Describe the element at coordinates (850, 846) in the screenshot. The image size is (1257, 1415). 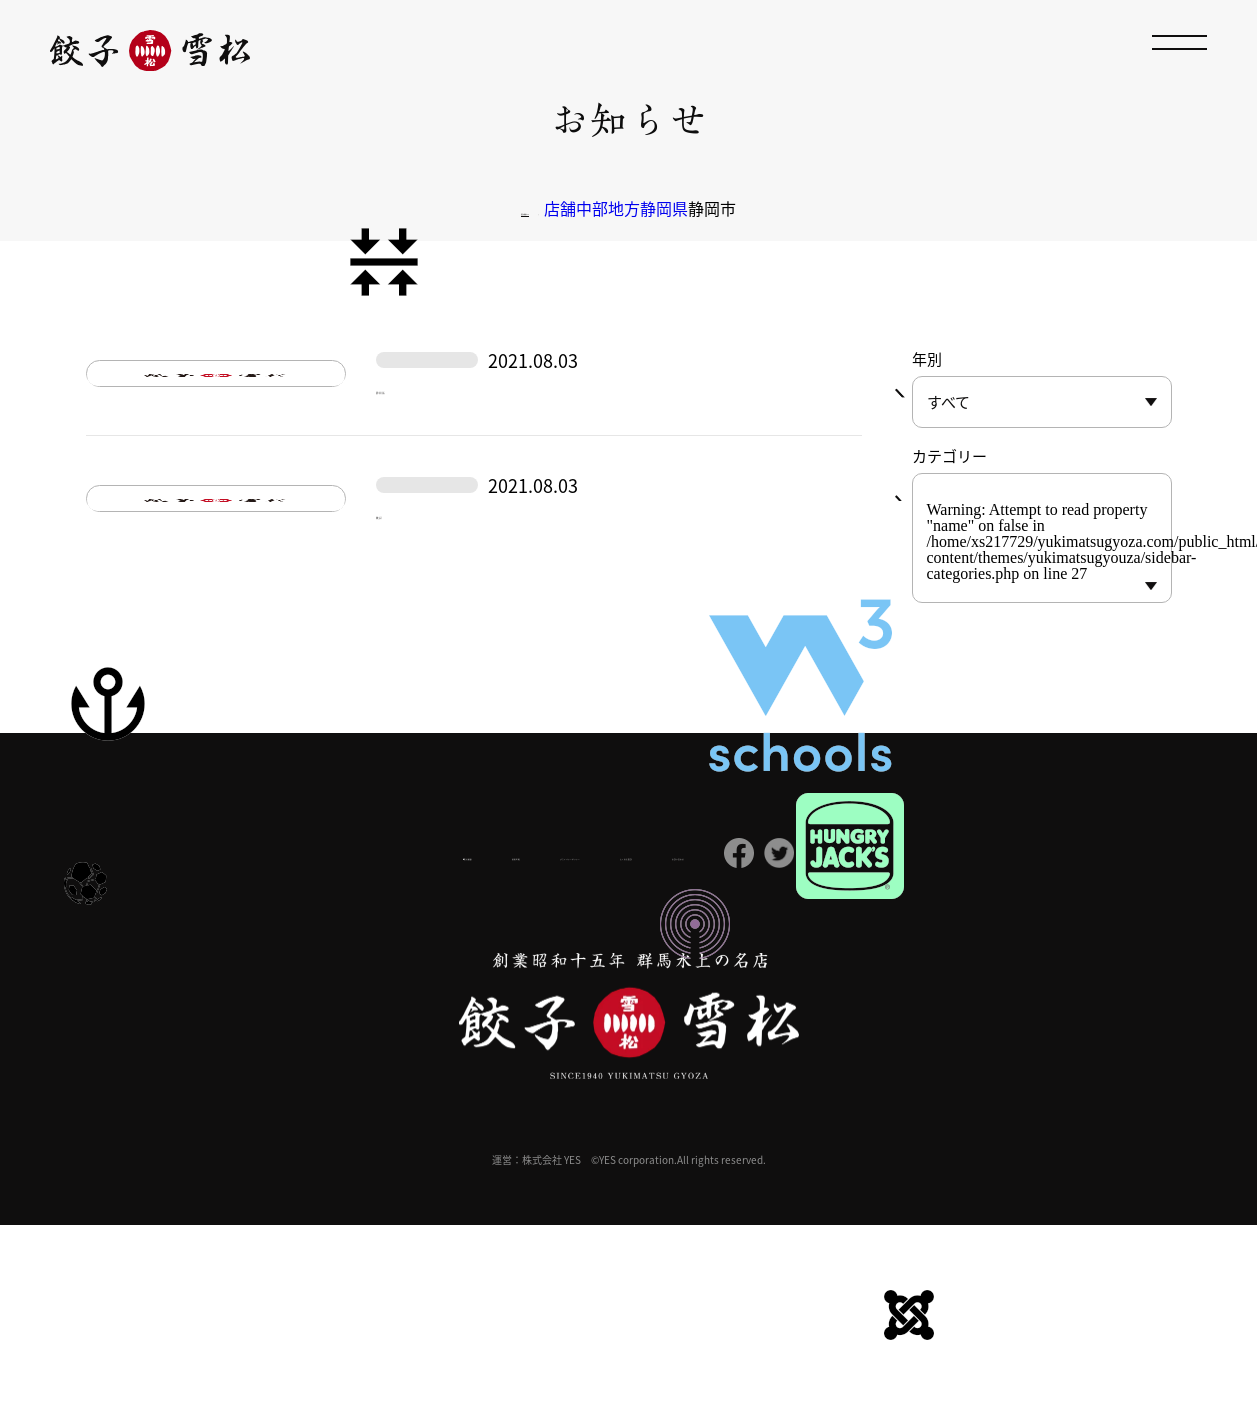
I see `open the Hungry Jack's app` at that location.